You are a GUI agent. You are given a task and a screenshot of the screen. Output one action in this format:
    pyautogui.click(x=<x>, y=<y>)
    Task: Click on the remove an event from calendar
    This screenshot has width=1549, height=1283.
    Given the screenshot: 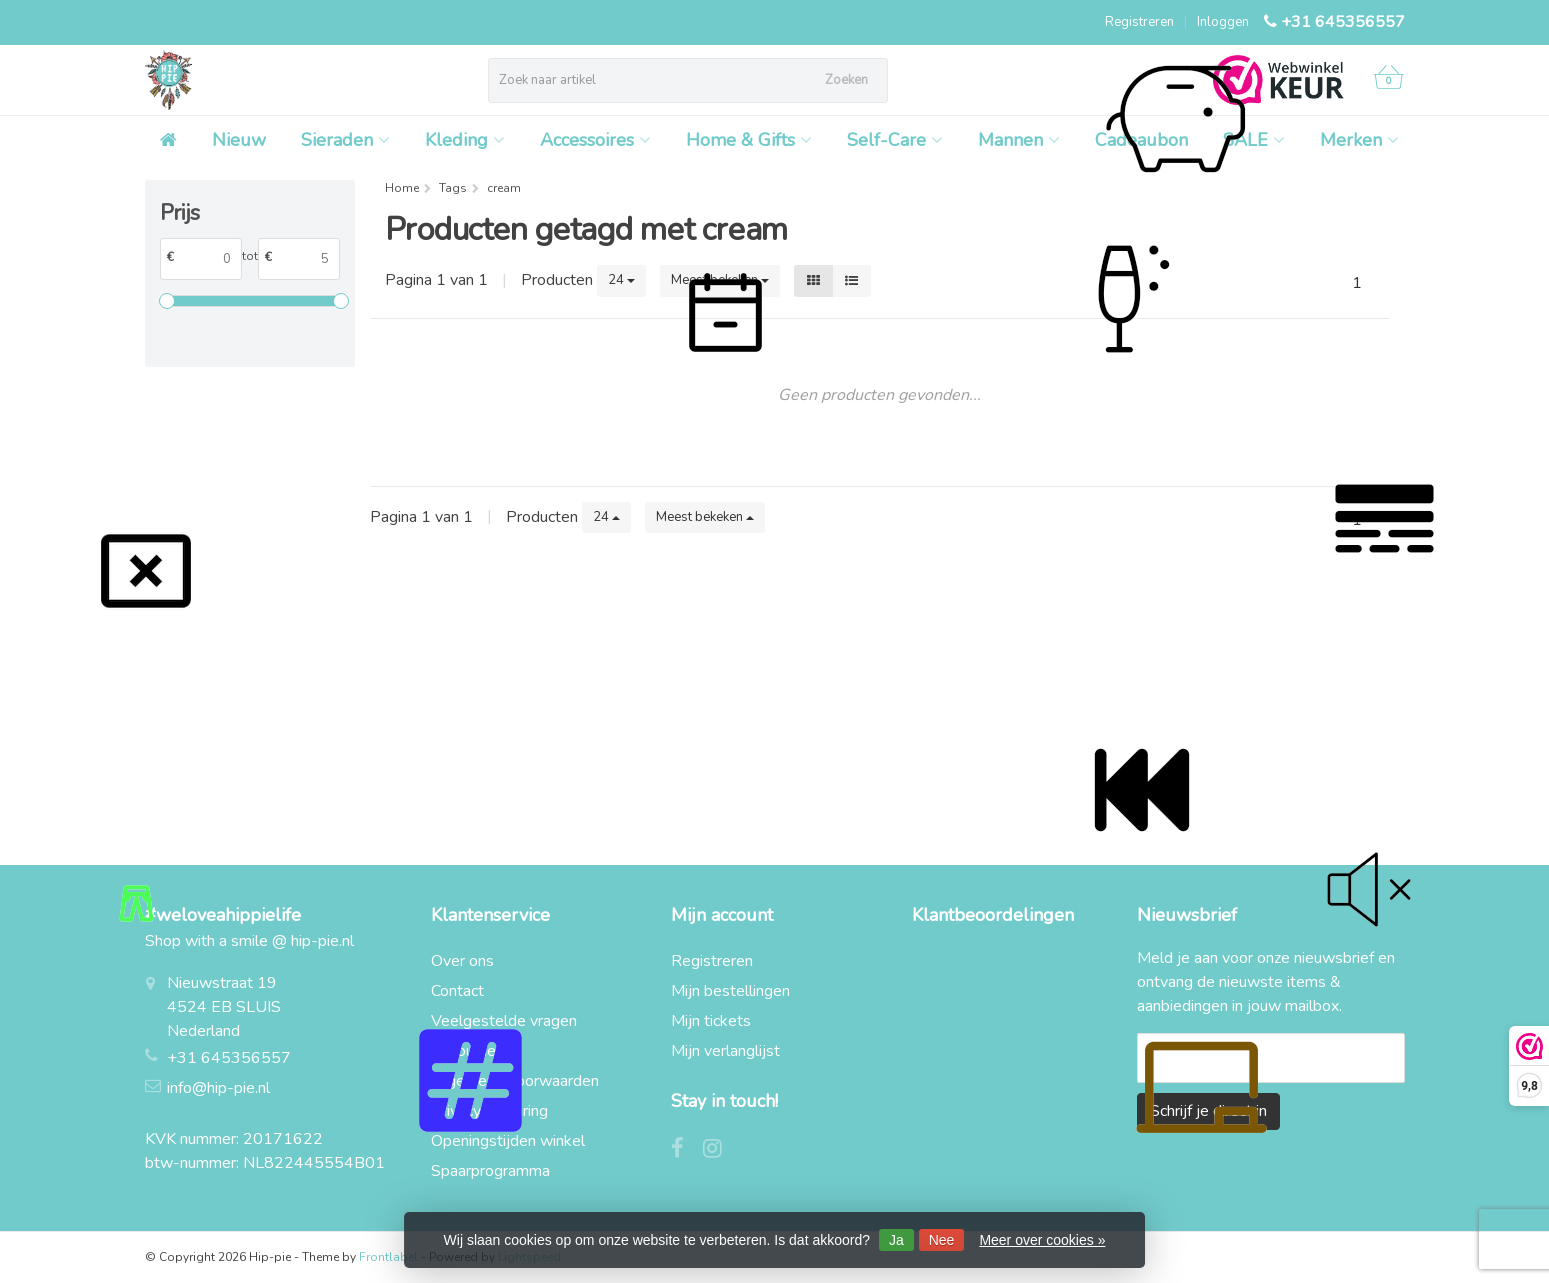 What is the action you would take?
    pyautogui.click(x=725, y=315)
    